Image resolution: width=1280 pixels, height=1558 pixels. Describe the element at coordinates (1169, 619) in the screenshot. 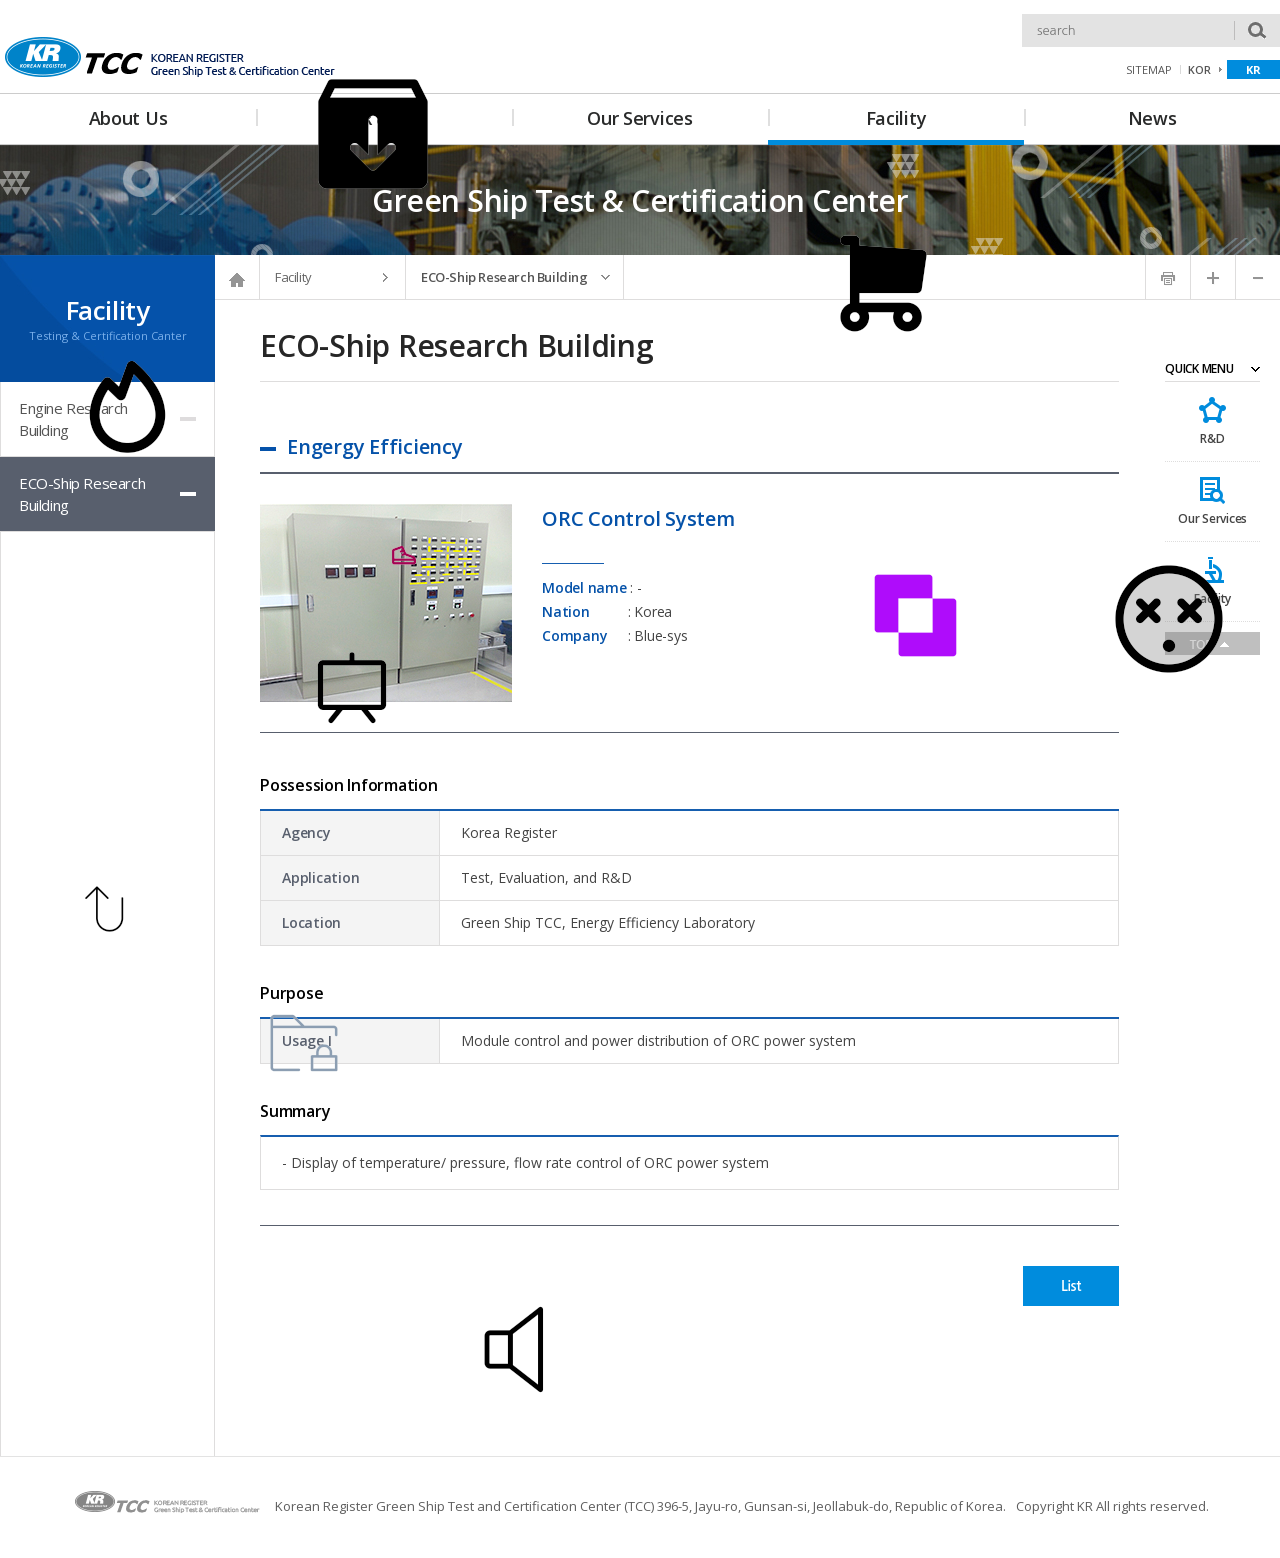

I see `indicates an error or failed action` at that location.